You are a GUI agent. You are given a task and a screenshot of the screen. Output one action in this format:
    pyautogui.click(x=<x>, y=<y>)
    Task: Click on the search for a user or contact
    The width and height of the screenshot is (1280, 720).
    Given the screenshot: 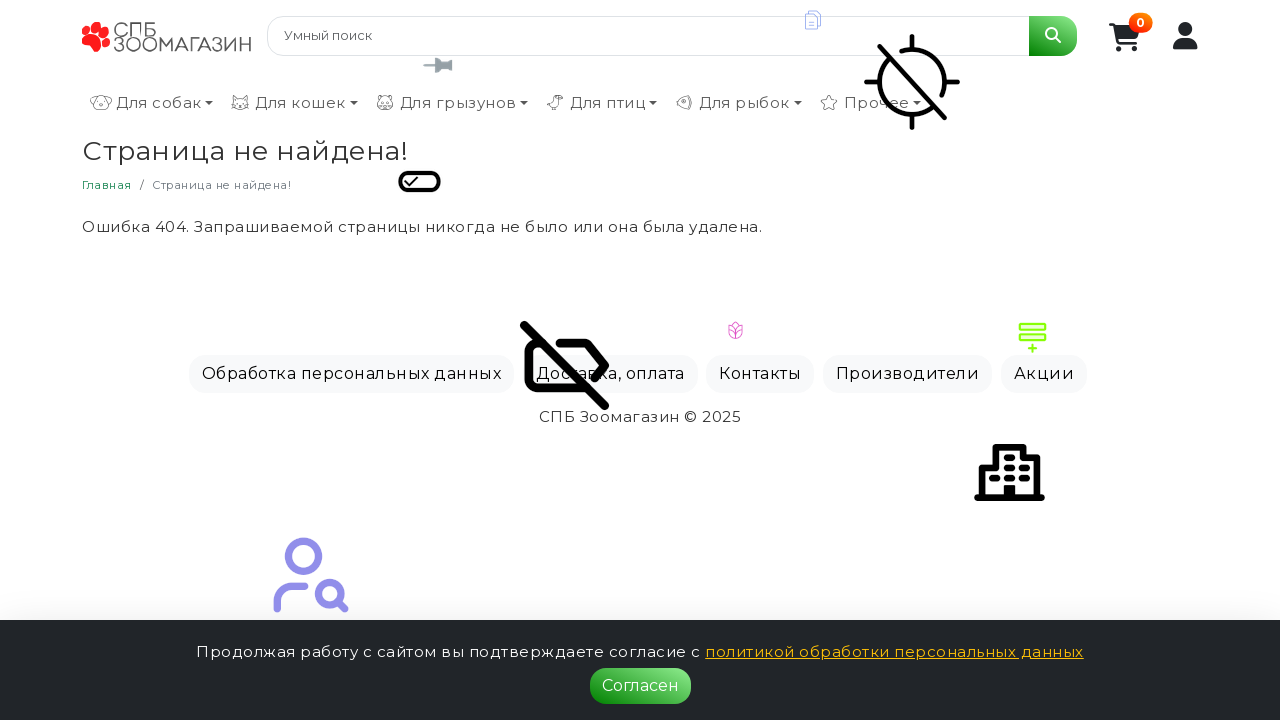 What is the action you would take?
    pyautogui.click(x=311, y=575)
    